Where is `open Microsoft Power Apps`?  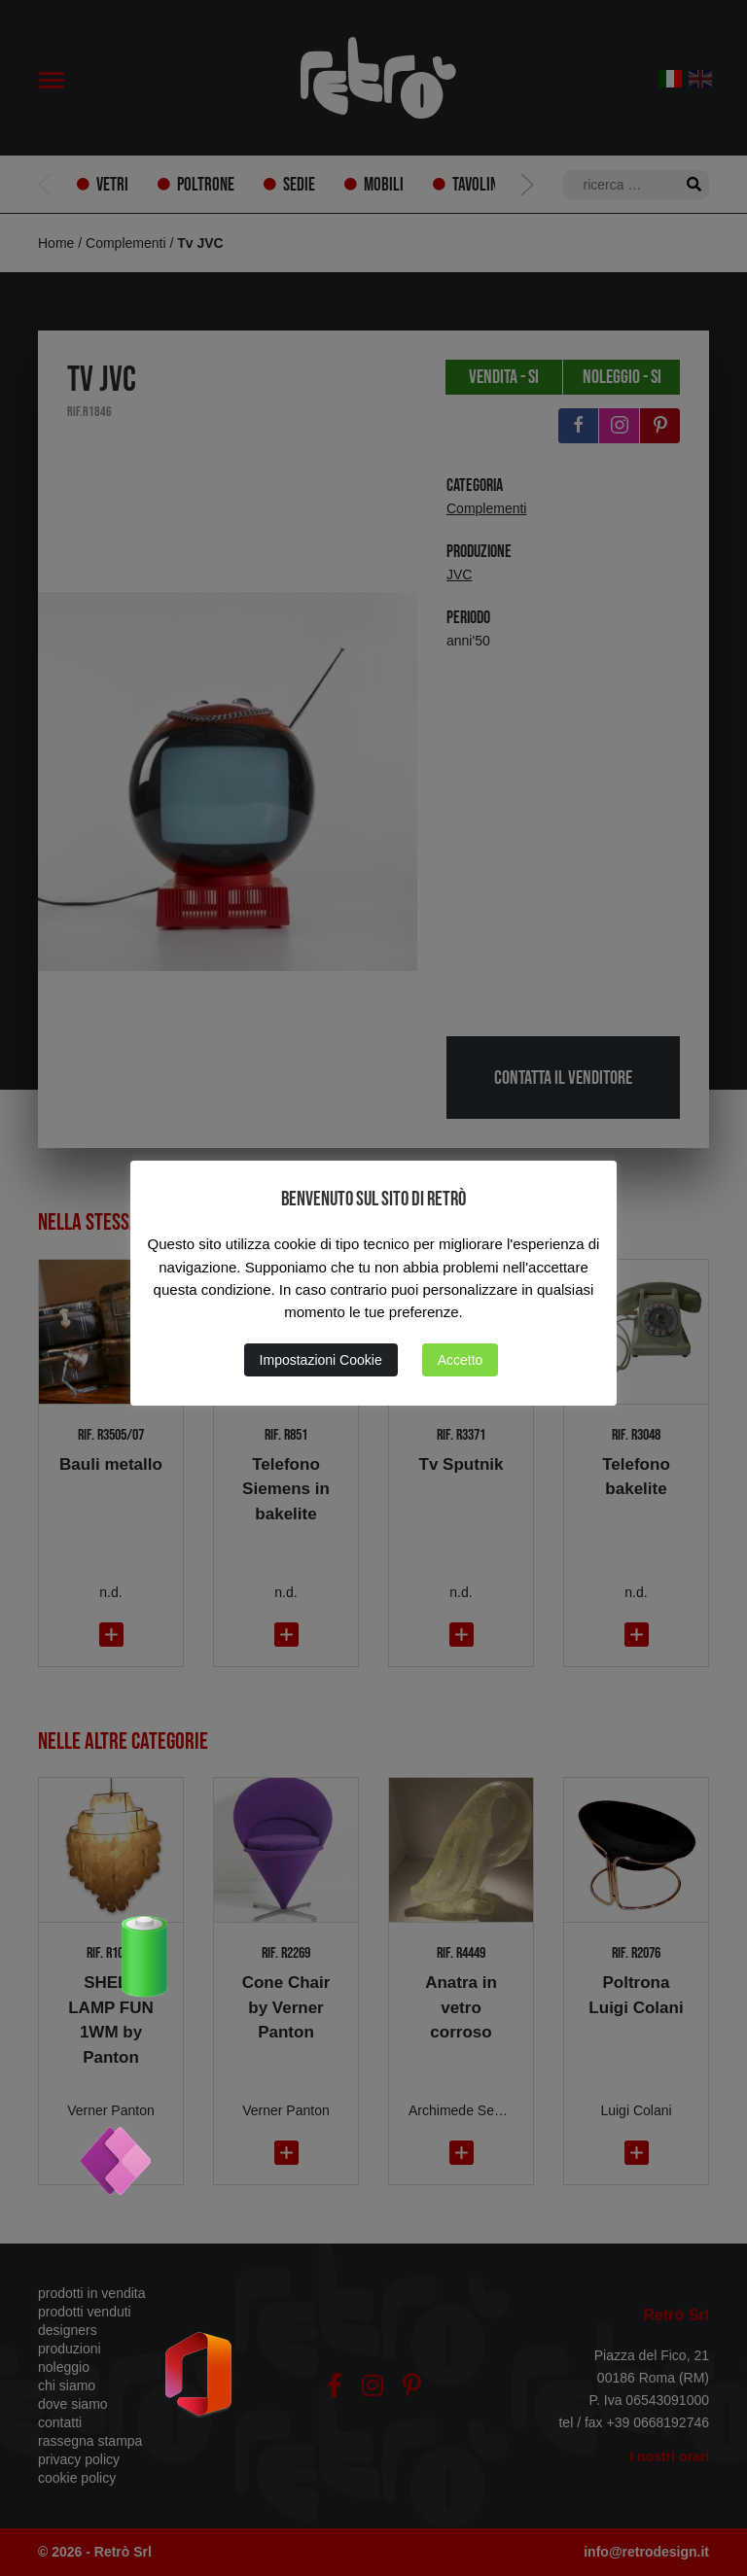
open Microsoft Power Apps is located at coordinates (116, 2161).